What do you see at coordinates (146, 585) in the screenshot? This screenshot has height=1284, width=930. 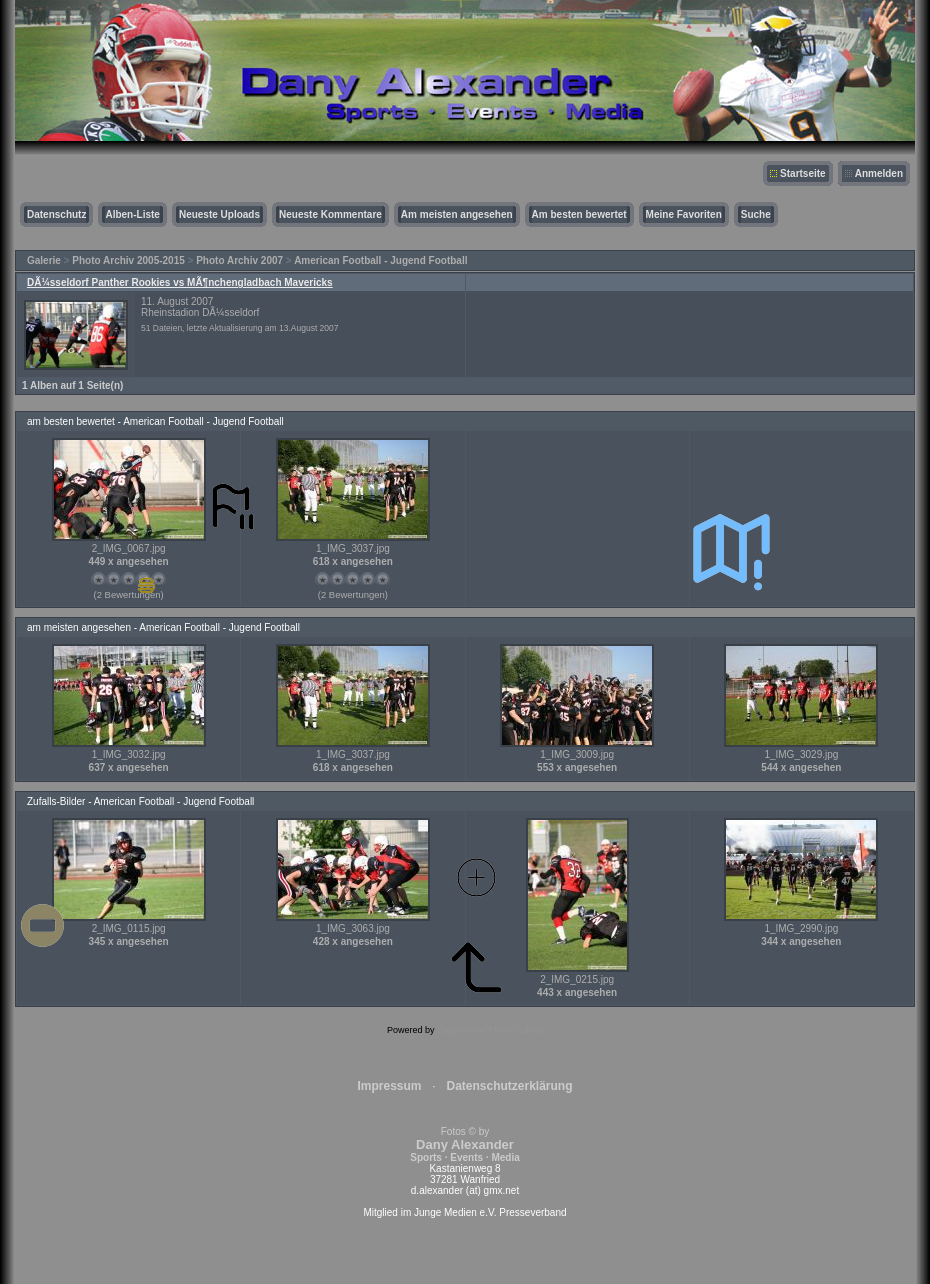 I see `access food or restaurant options` at bounding box center [146, 585].